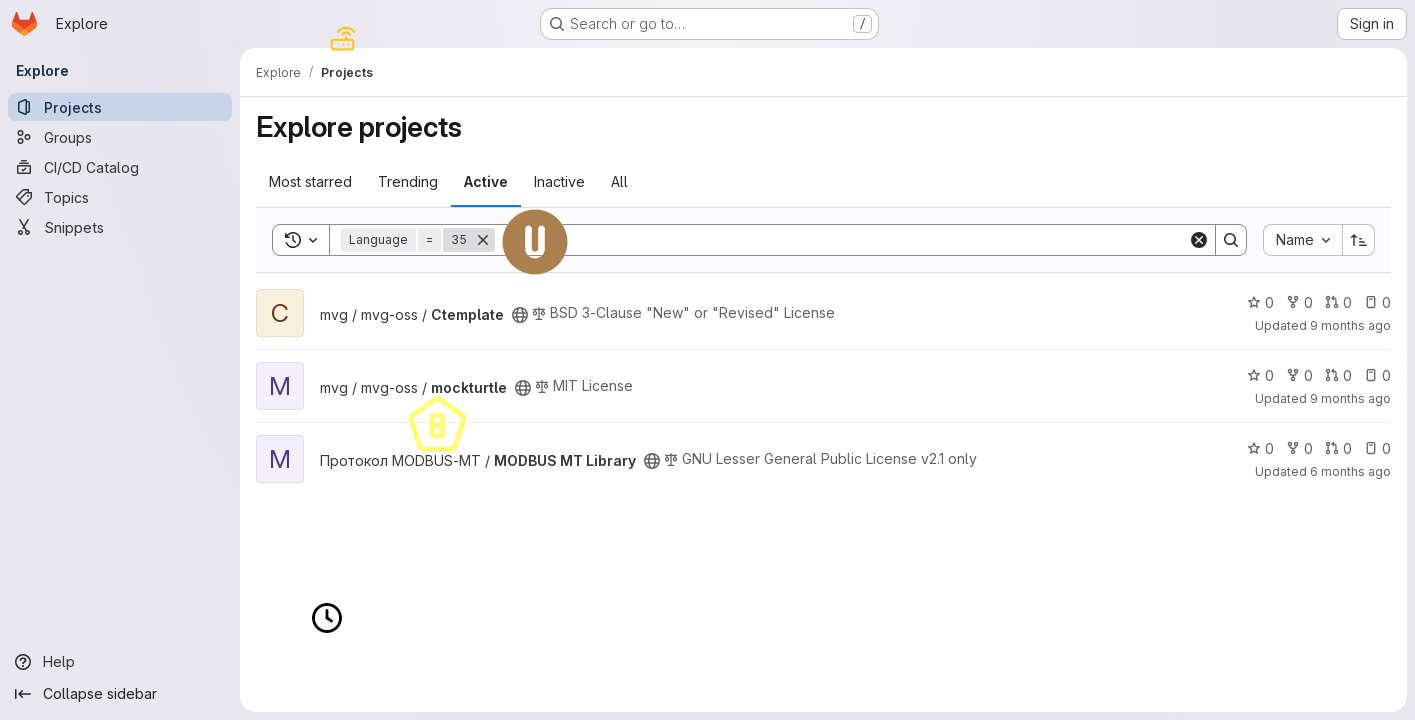  Describe the element at coordinates (437, 425) in the screenshot. I see `indicates step 8 in a multi-step process` at that location.